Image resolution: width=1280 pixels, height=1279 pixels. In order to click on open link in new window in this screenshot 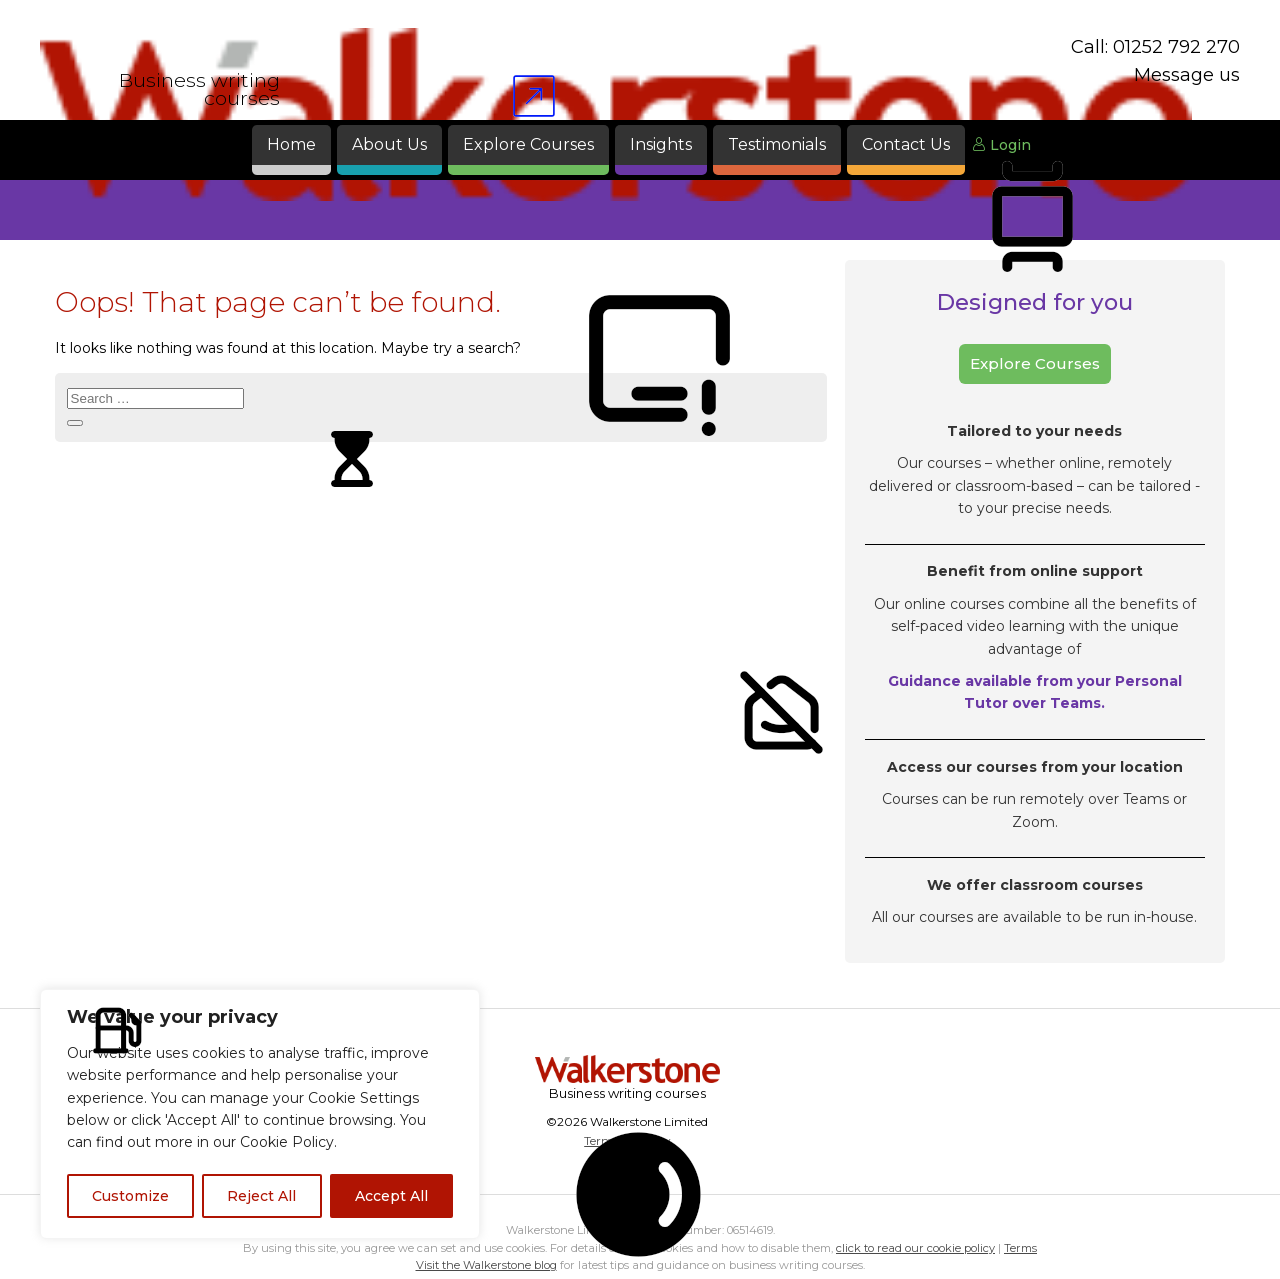, I will do `click(534, 96)`.